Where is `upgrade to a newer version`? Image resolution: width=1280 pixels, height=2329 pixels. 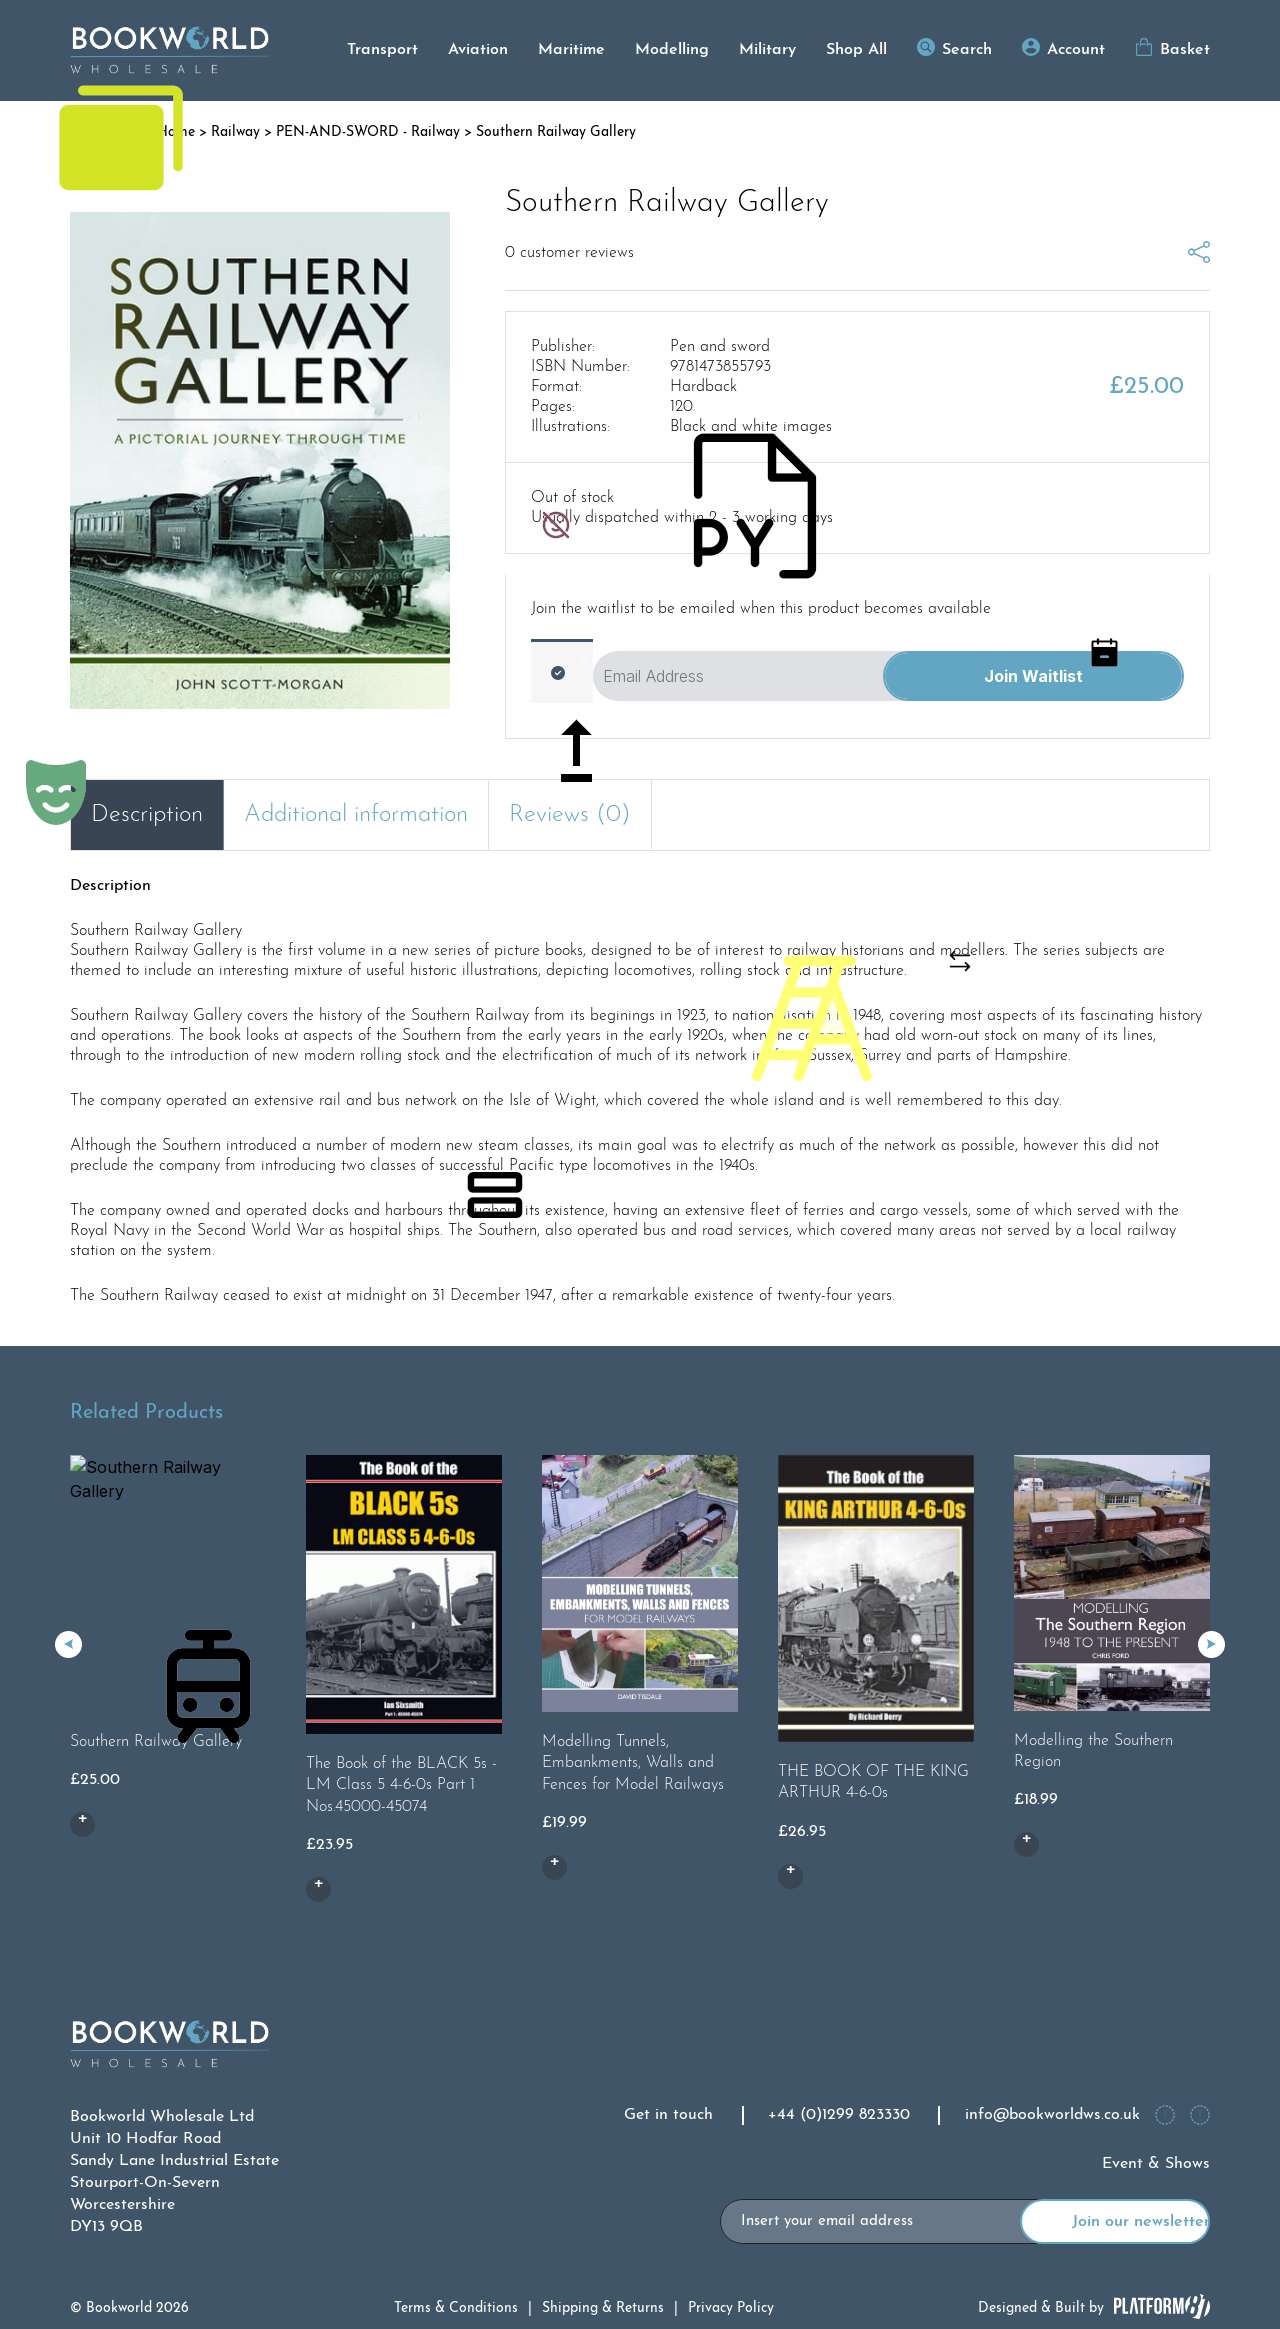
upgrade to a newer version is located at coordinates (576, 750).